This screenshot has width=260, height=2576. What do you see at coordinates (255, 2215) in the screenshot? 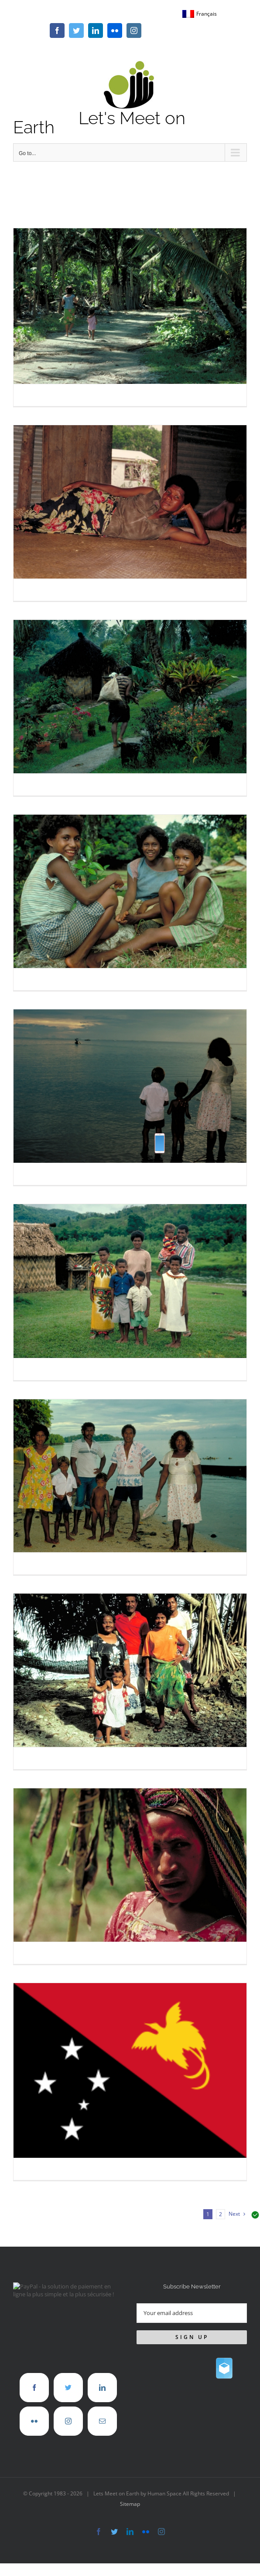
I see `indicates default or selected item` at bounding box center [255, 2215].